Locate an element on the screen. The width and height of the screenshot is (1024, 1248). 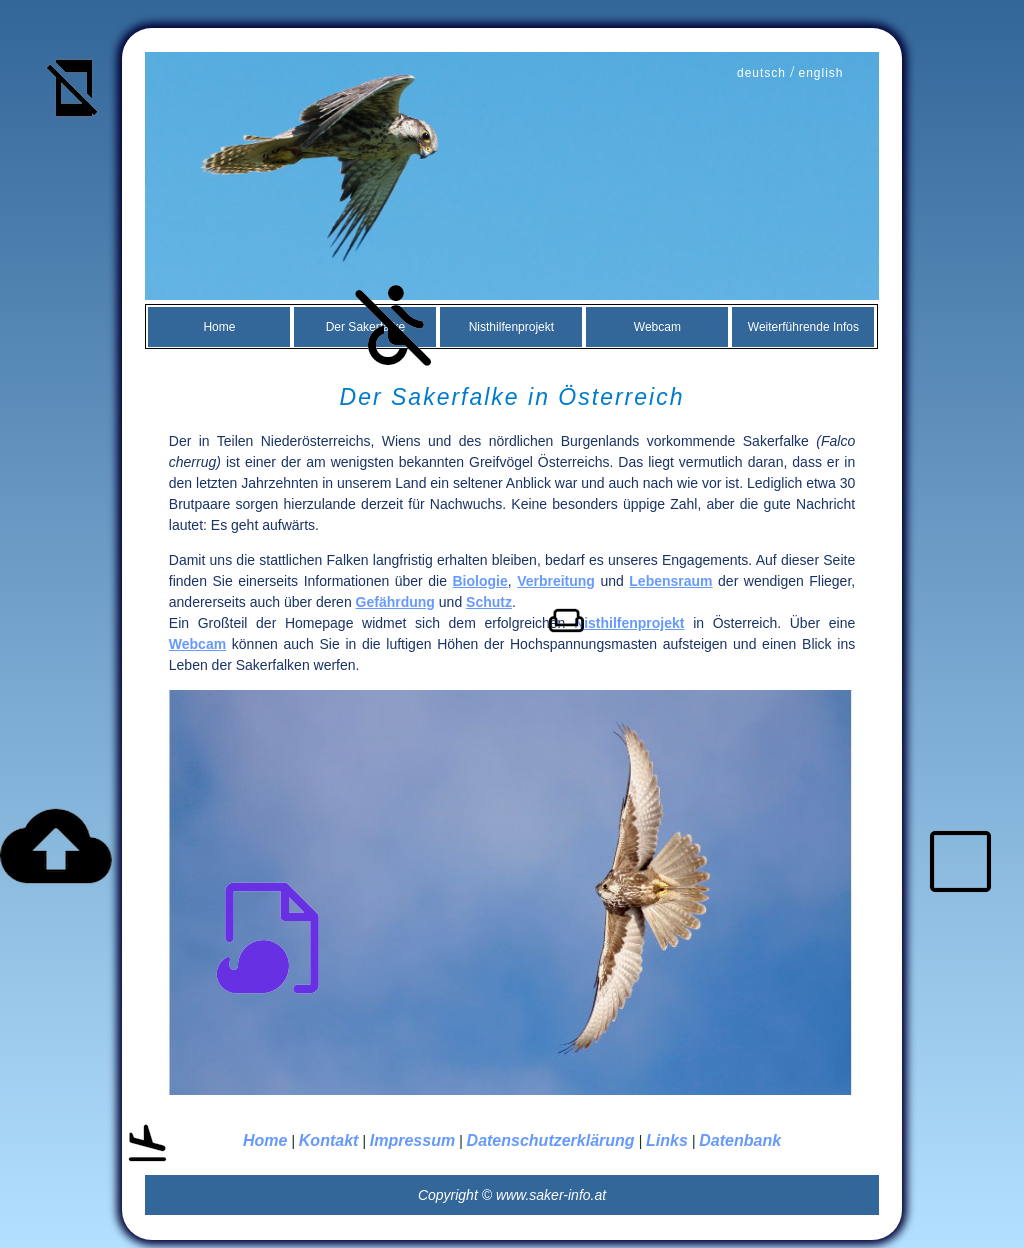
indicates location or service is not wheelchair accessible is located at coordinates (396, 325).